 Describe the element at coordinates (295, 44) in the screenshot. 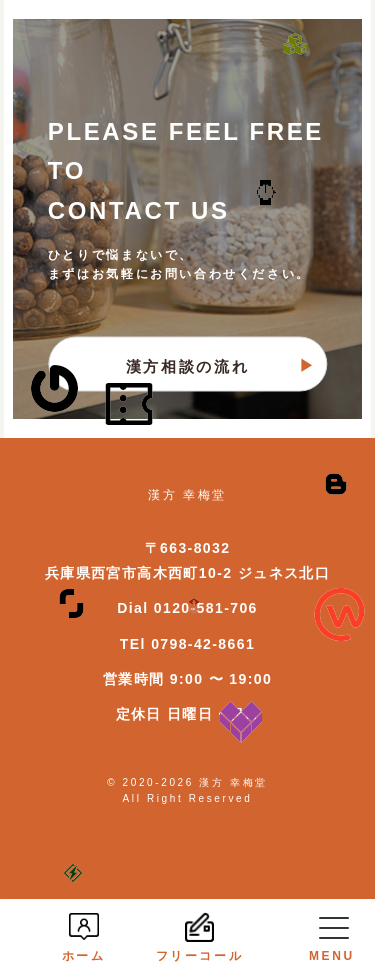

I see `visit docs.rs documentation site` at that location.